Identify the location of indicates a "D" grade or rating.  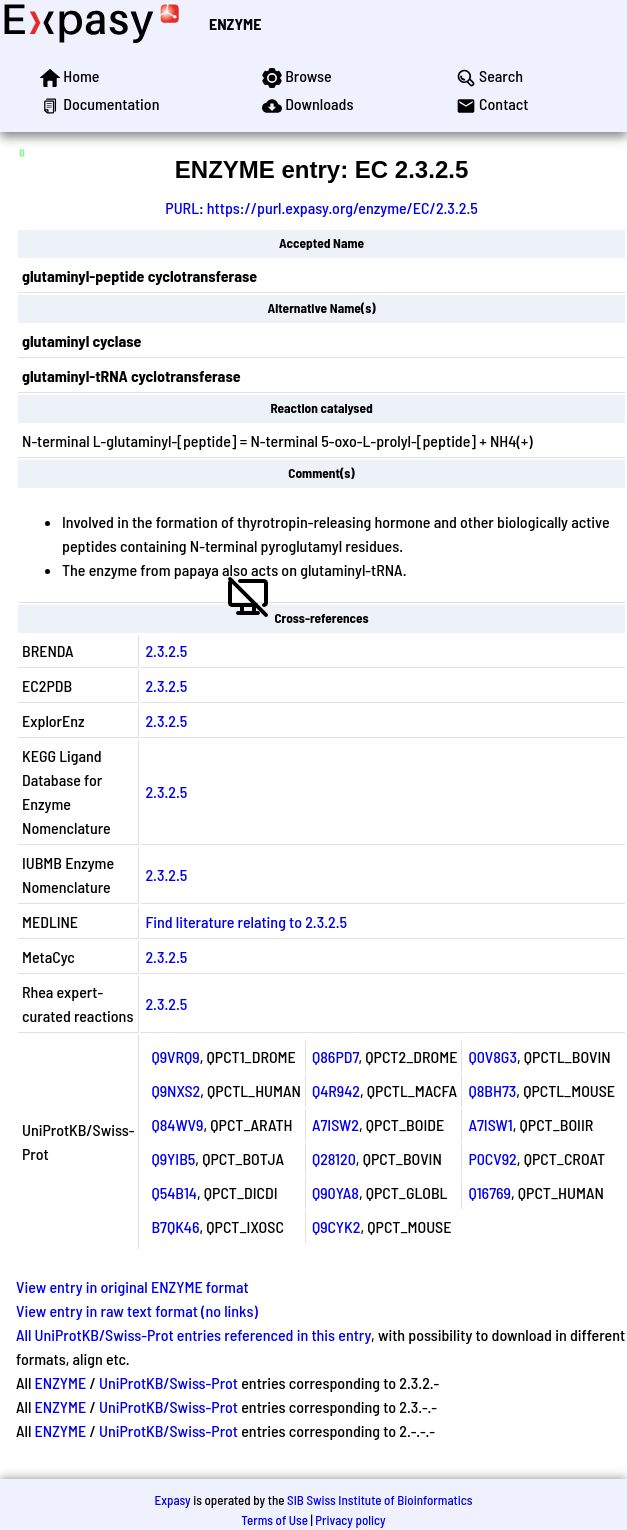
(22, 153).